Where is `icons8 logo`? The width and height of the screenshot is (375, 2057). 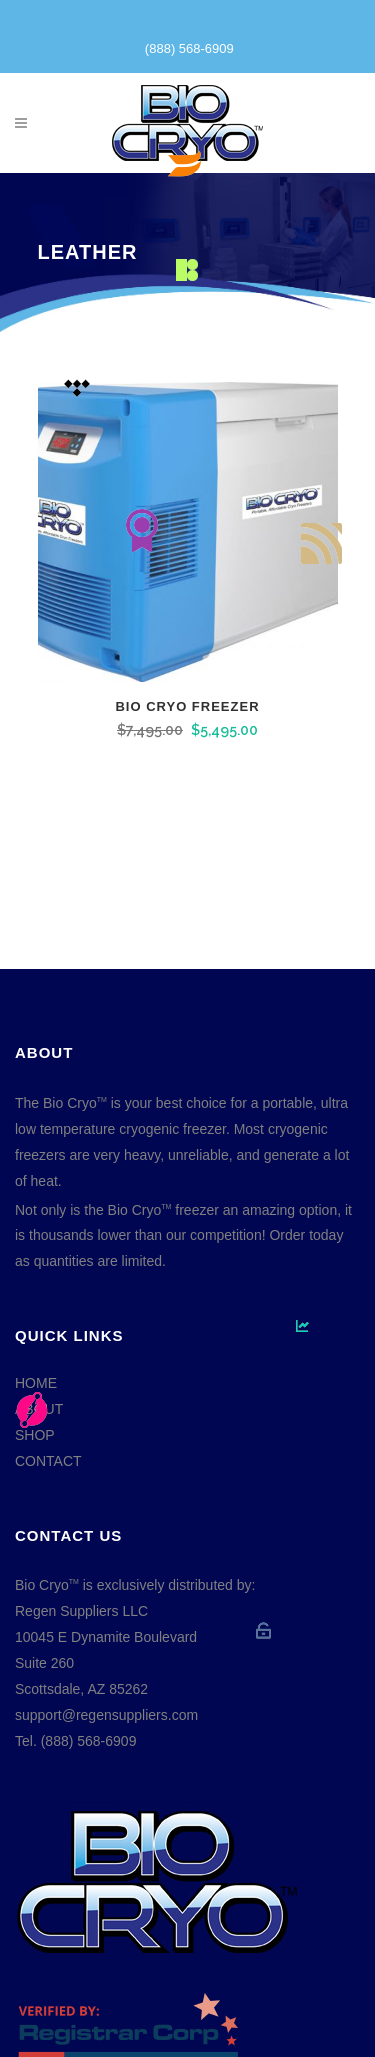
icons8 logo is located at coordinates (187, 270).